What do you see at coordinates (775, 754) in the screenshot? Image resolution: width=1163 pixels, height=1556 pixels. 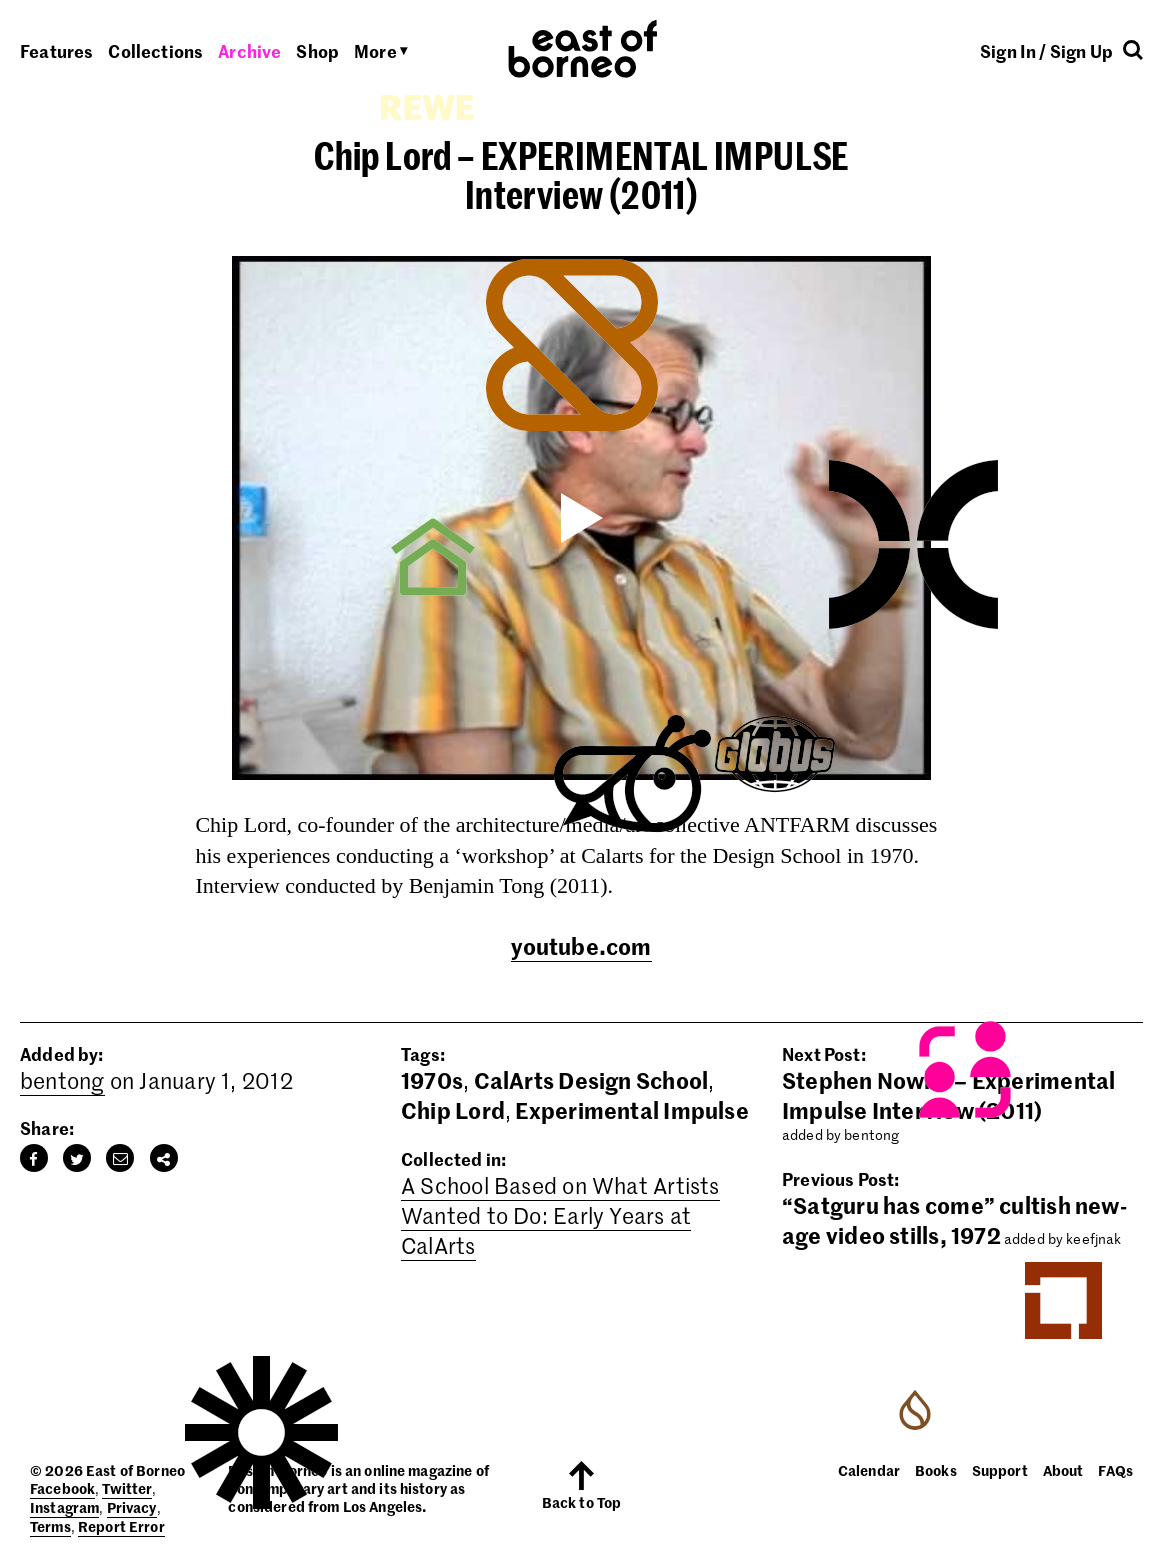 I see `globus brand logo` at bounding box center [775, 754].